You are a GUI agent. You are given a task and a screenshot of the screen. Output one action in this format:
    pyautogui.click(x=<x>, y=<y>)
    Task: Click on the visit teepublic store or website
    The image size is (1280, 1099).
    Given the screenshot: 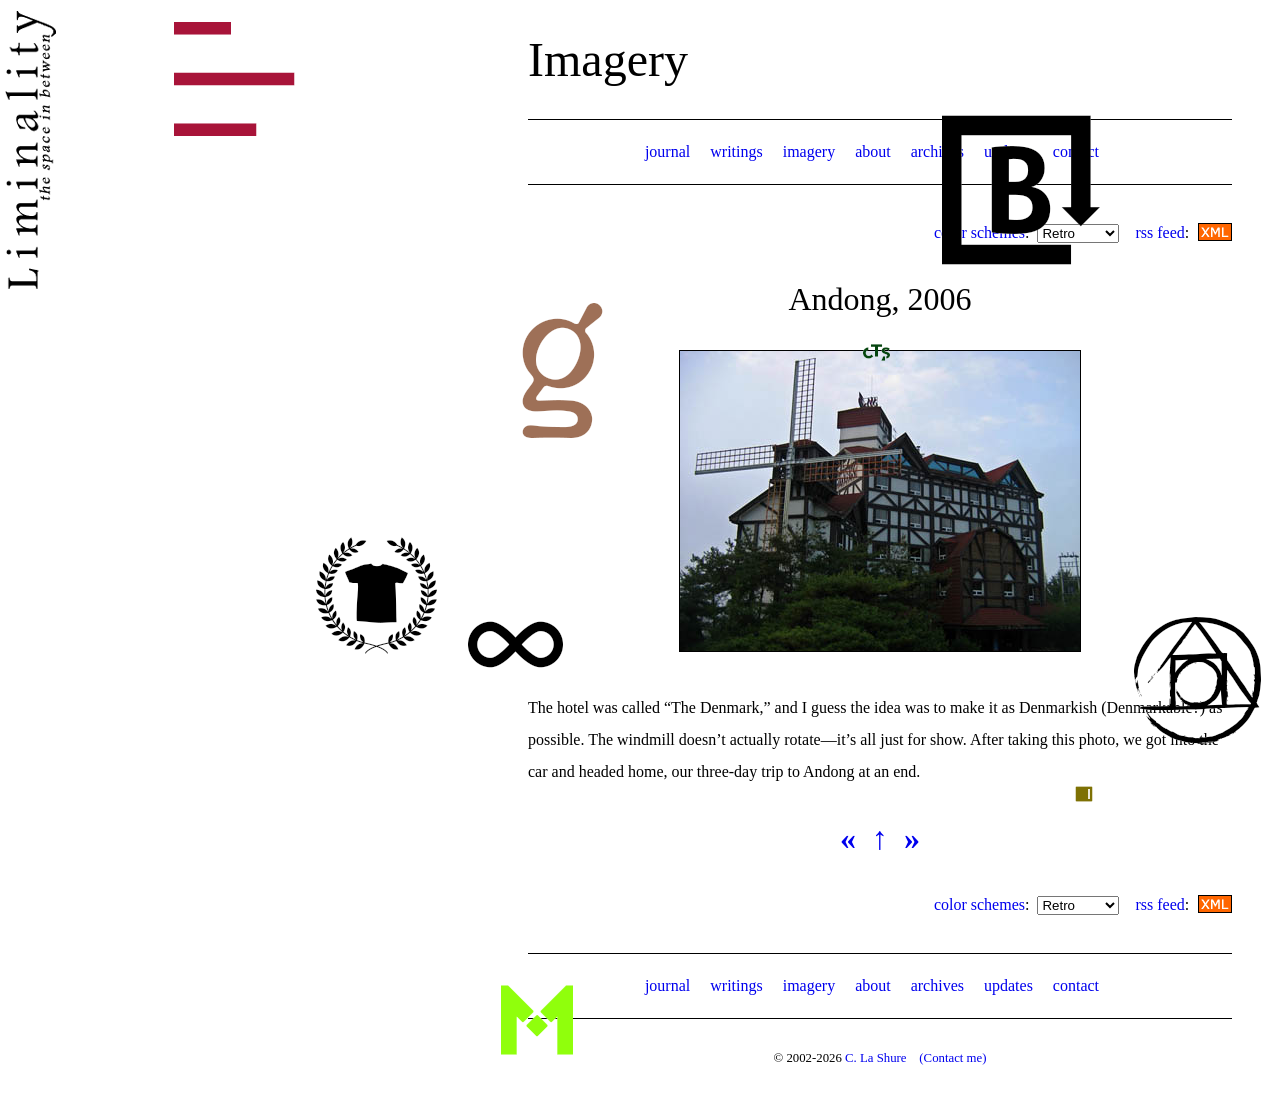 What is the action you would take?
    pyautogui.click(x=376, y=595)
    